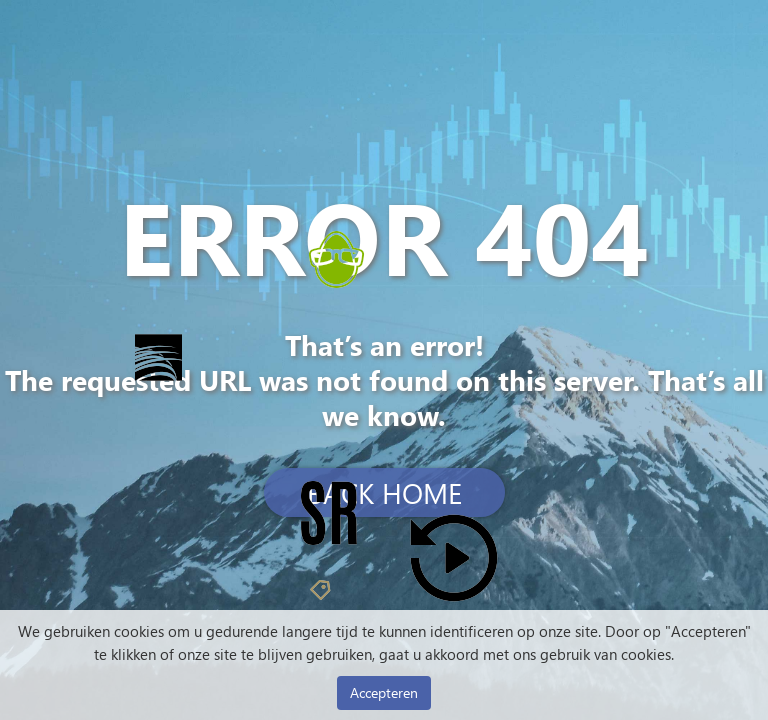 This screenshot has width=768, height=720. Describe the element at coordinates (336, 259) in the screenshot. I see `egghead.io logo - access web development tutorials and courses` at that location.